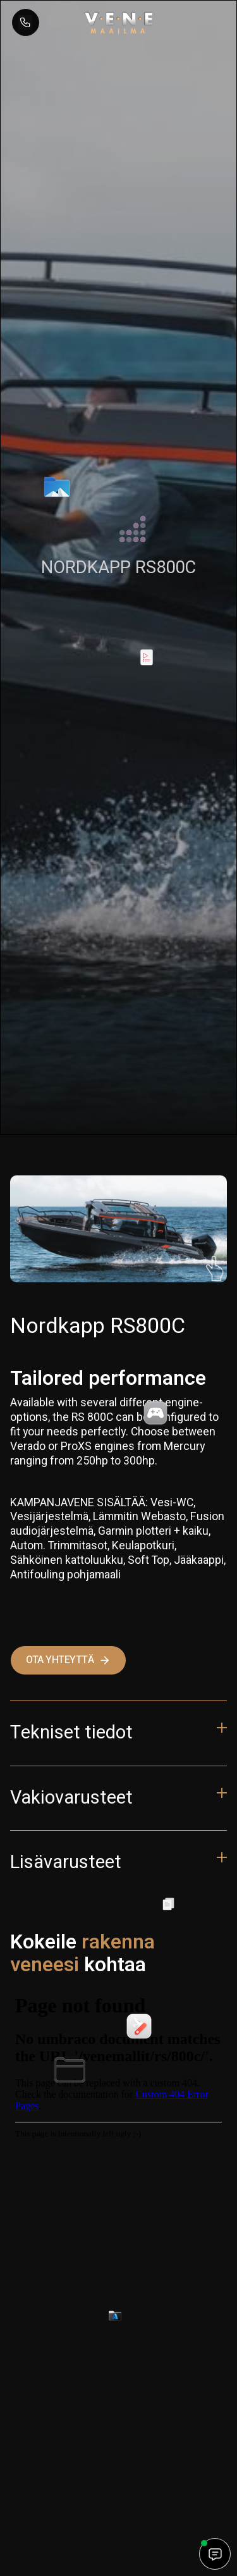 The image size is (237, 2576). What do you see at coordinates (155, 1413) in the screenshot?
I see `access games settings or preferences` at bounding box center [155, 1413].